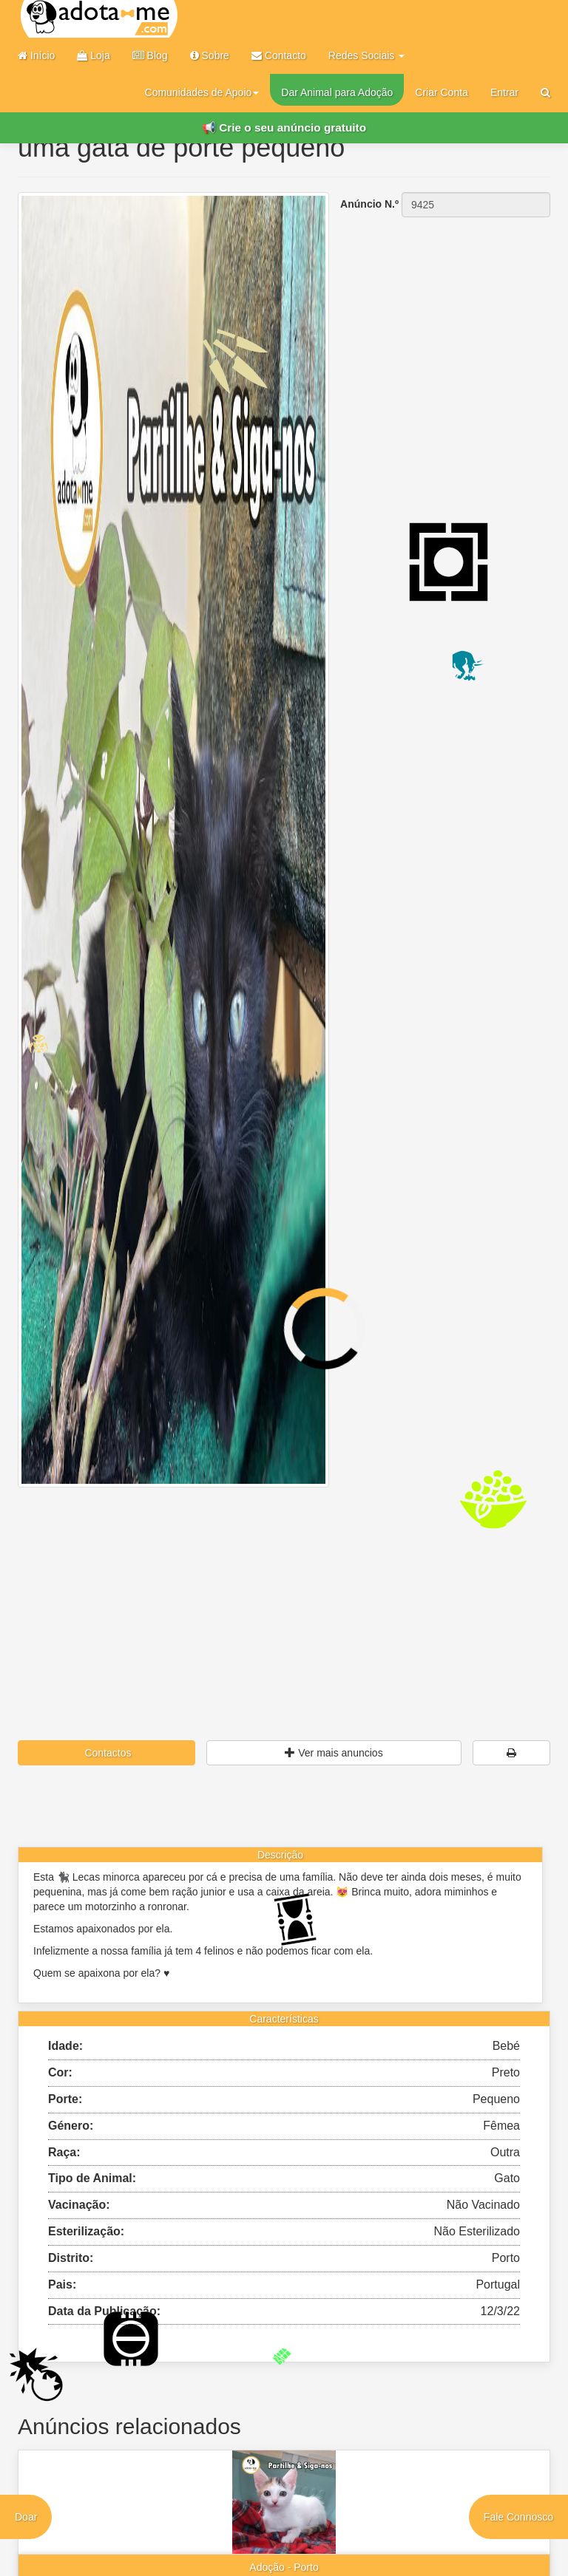  Describe the element at coordinates (36, 2374) in the screenshot. I see `detonate or trigger an explosion effect` at that location.